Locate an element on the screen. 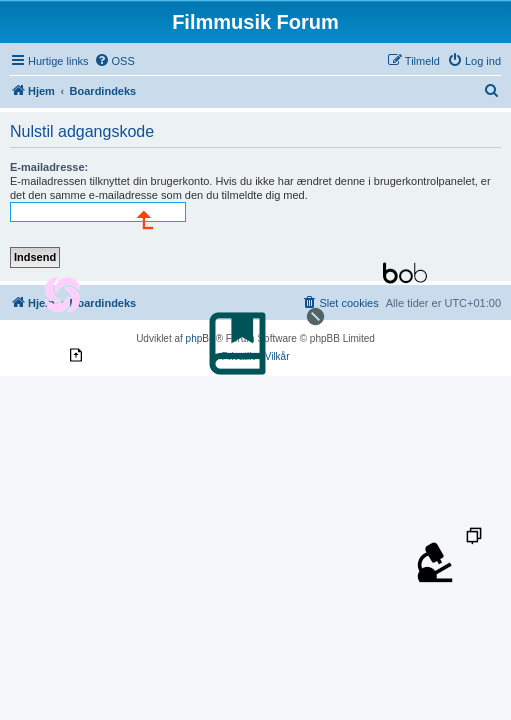 Image resolution: width=511 pixels, height=720 pixels. access laboratory or research features is located at coordinates (435, 563).